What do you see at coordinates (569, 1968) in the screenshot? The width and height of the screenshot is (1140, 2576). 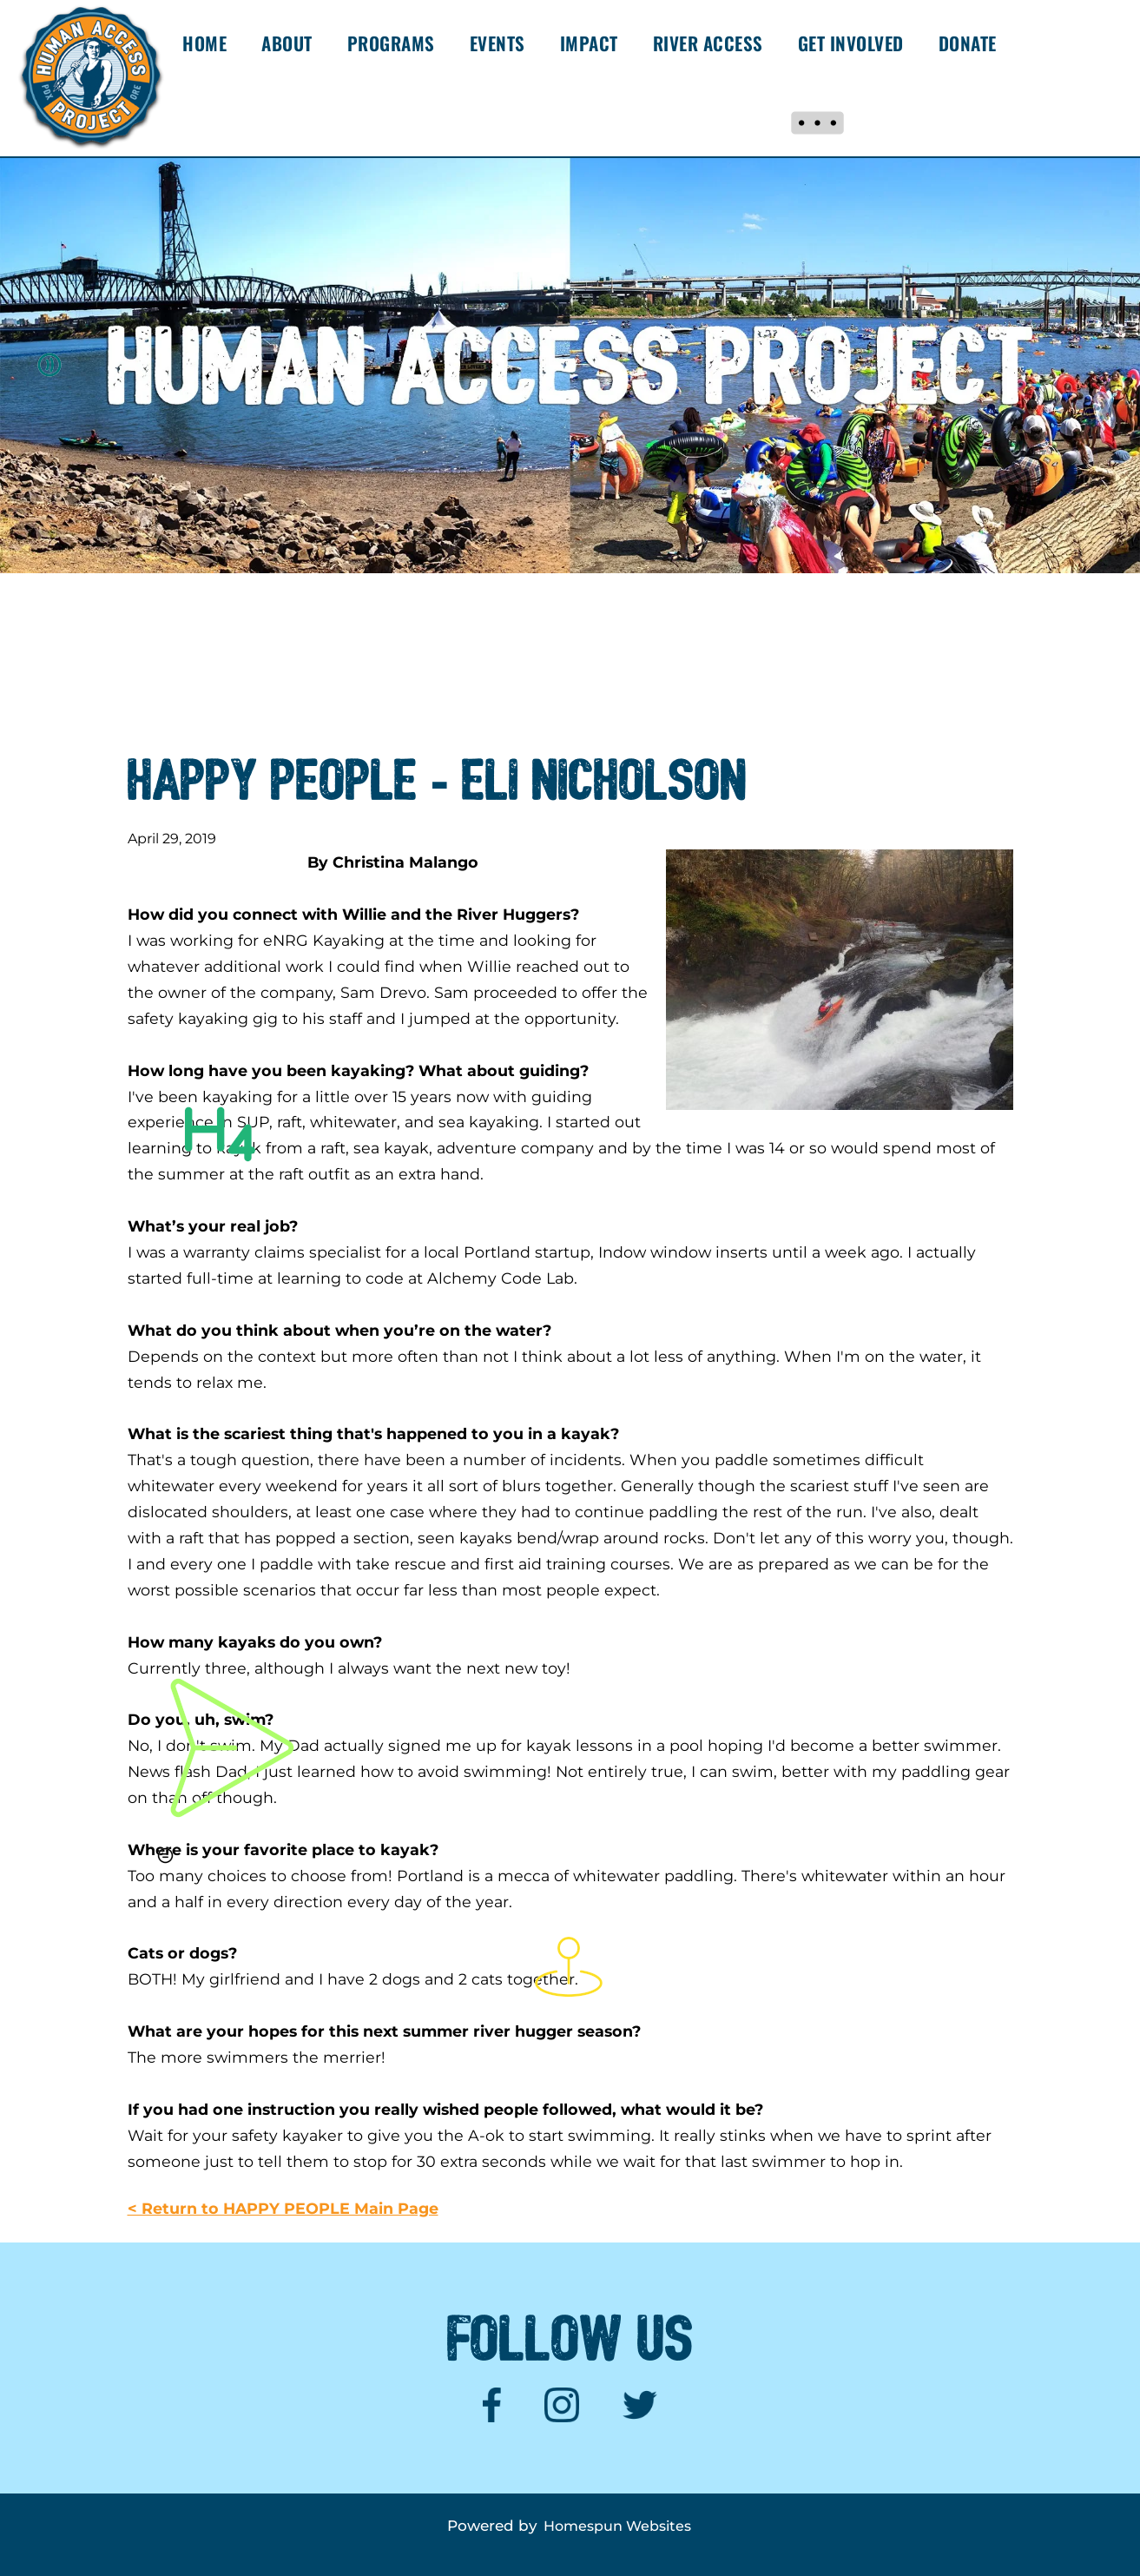 I see `mark a location on the map` at bounding box center [569, 1968].